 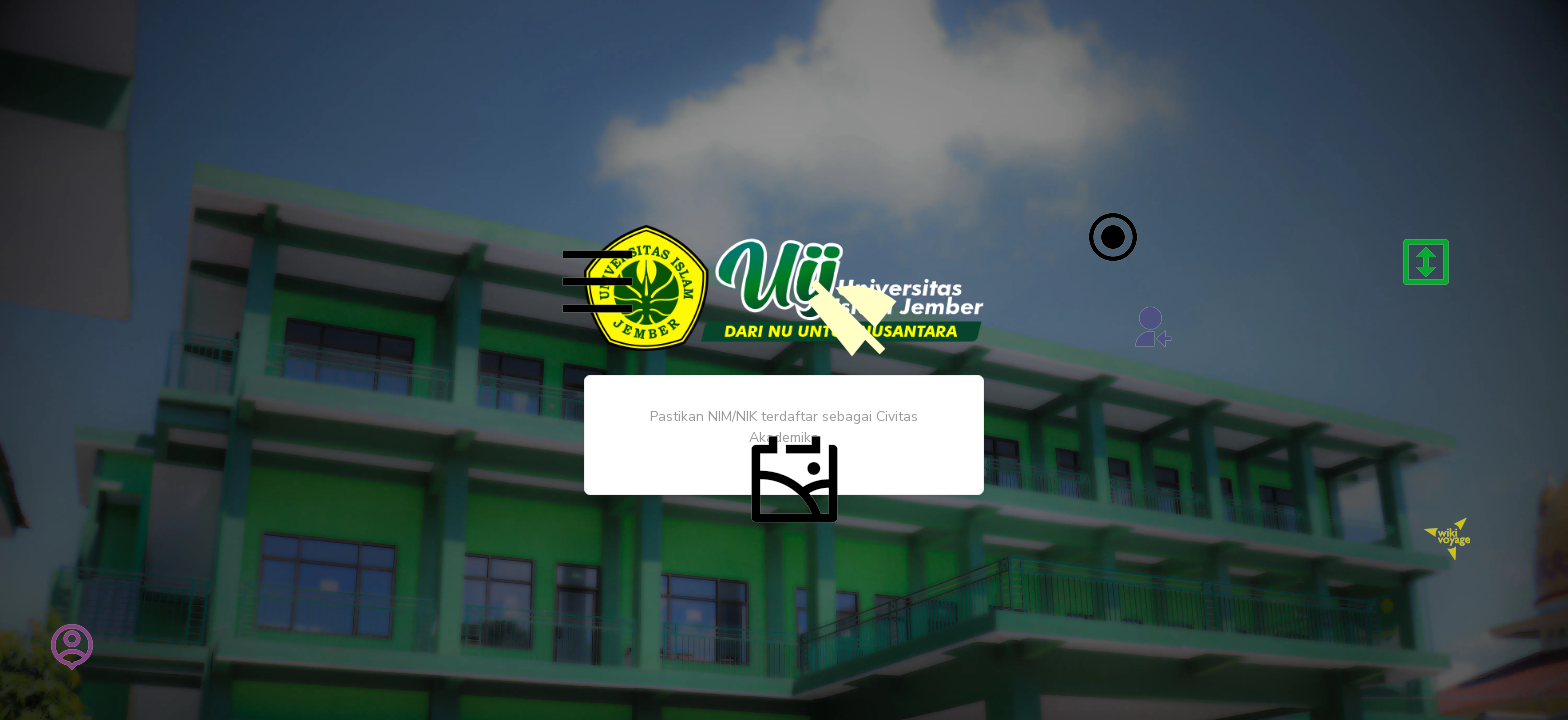 What do you see at coordinates (1113, 237) in the screenshot?
I see `selected radio button option` at bounding box center [1113, 237].